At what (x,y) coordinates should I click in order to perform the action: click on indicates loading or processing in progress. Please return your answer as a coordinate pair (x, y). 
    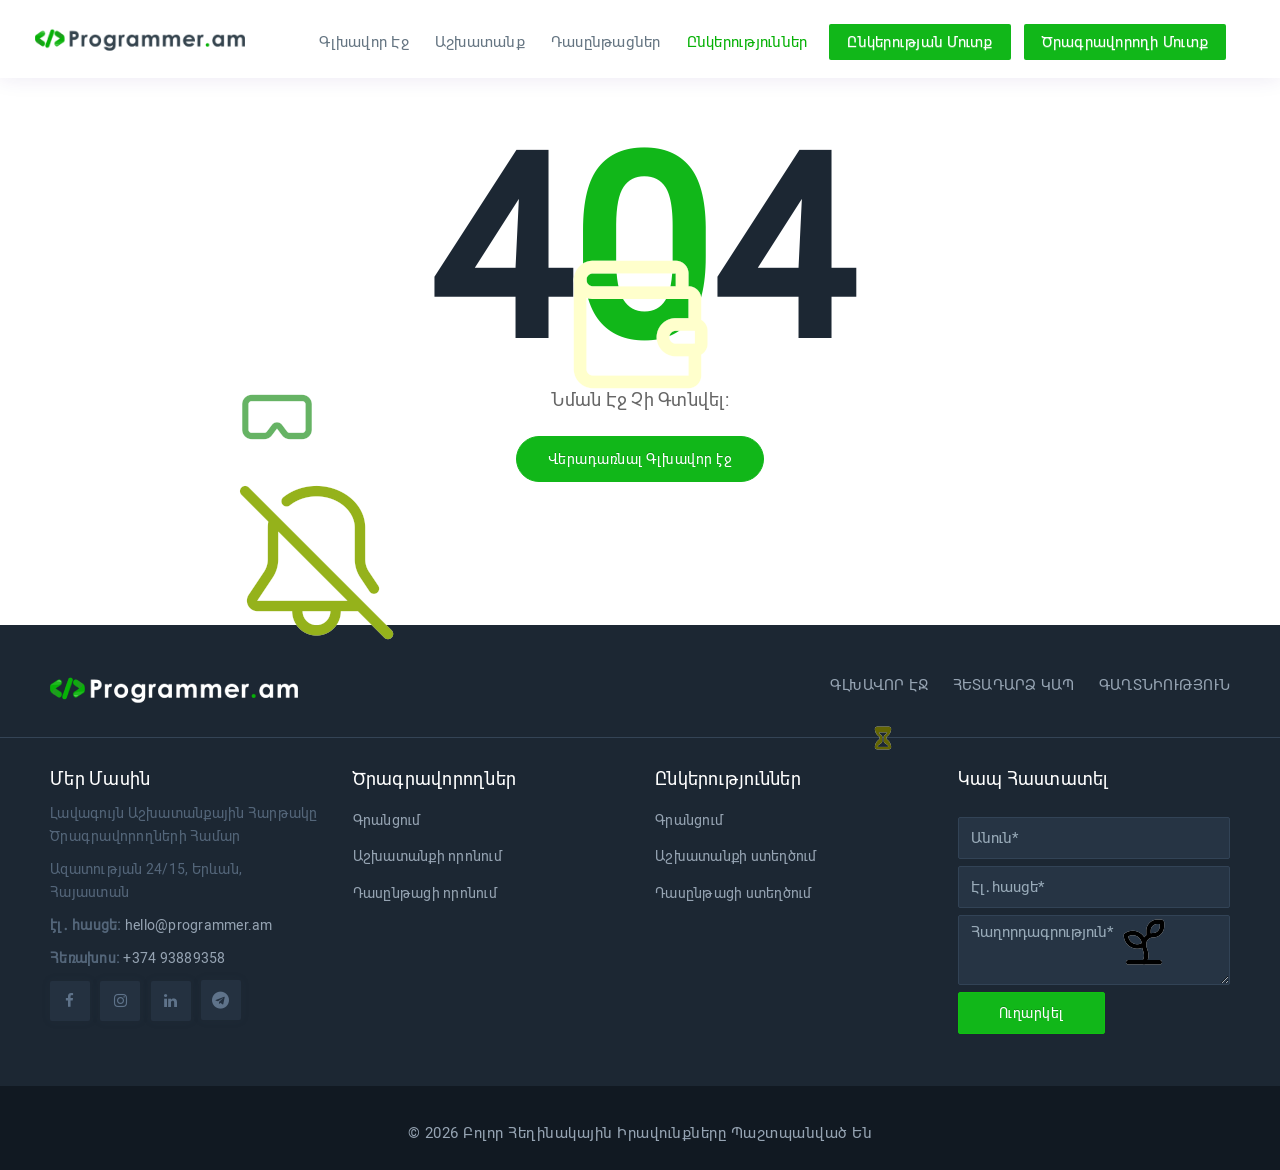
    Looking at the image, I should click on (883, 738).